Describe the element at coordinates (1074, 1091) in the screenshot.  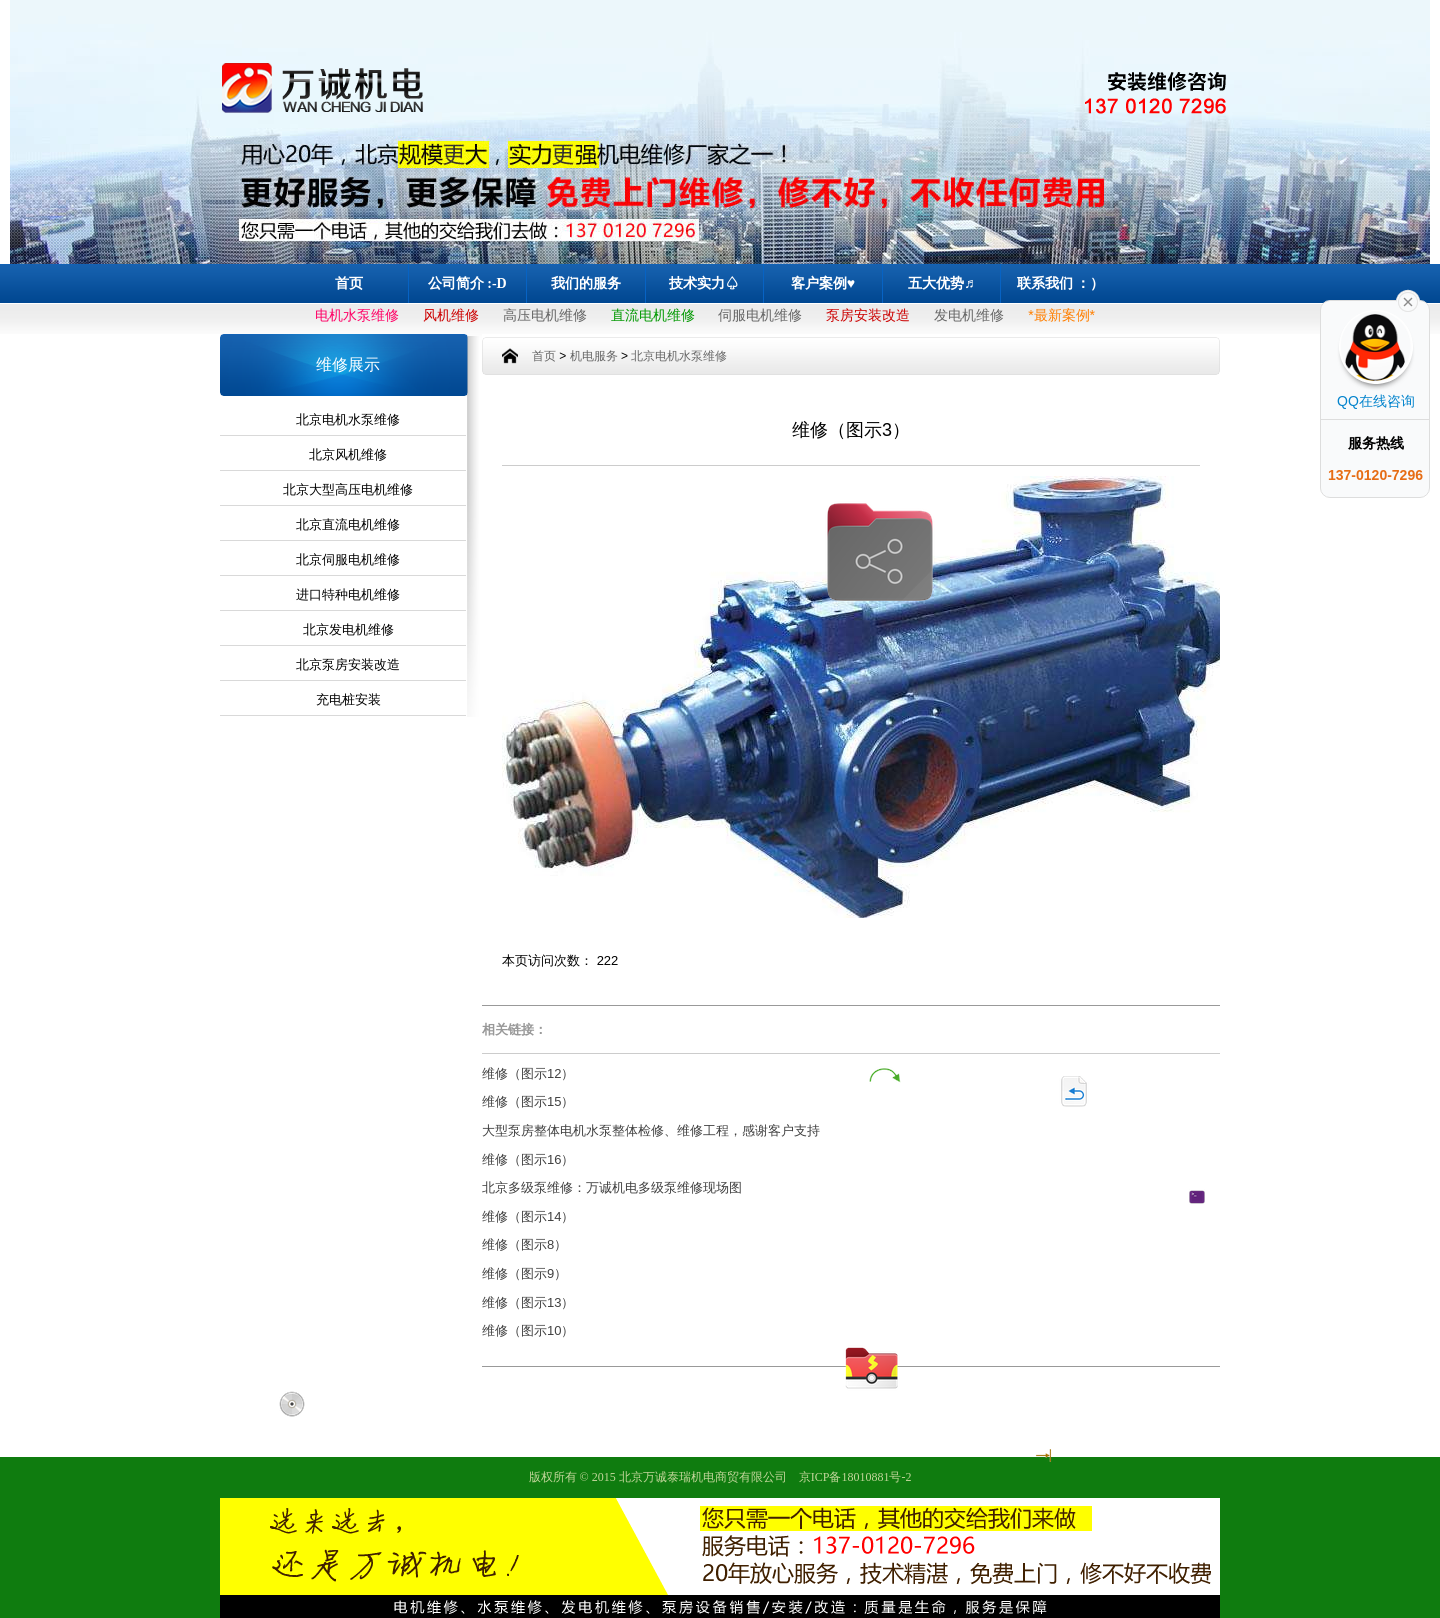
I see `revert document to previous version` at that location.